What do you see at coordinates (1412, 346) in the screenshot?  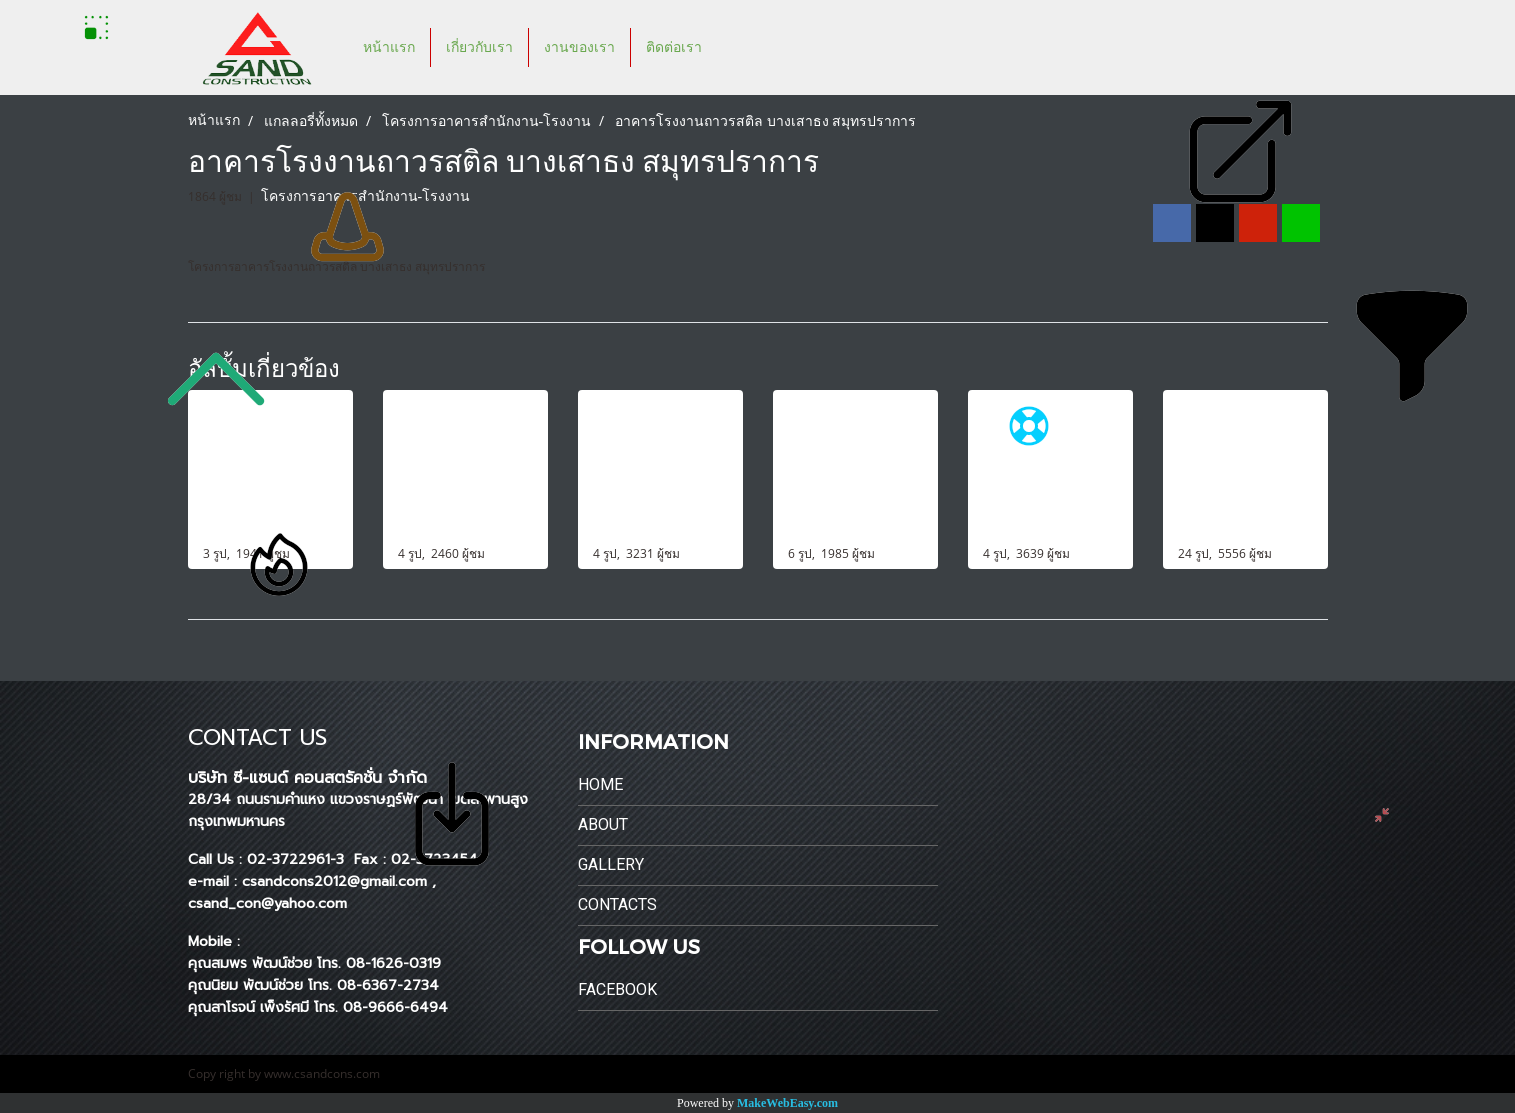 I see `filter or sort content` at bounding box center [1412, 346].